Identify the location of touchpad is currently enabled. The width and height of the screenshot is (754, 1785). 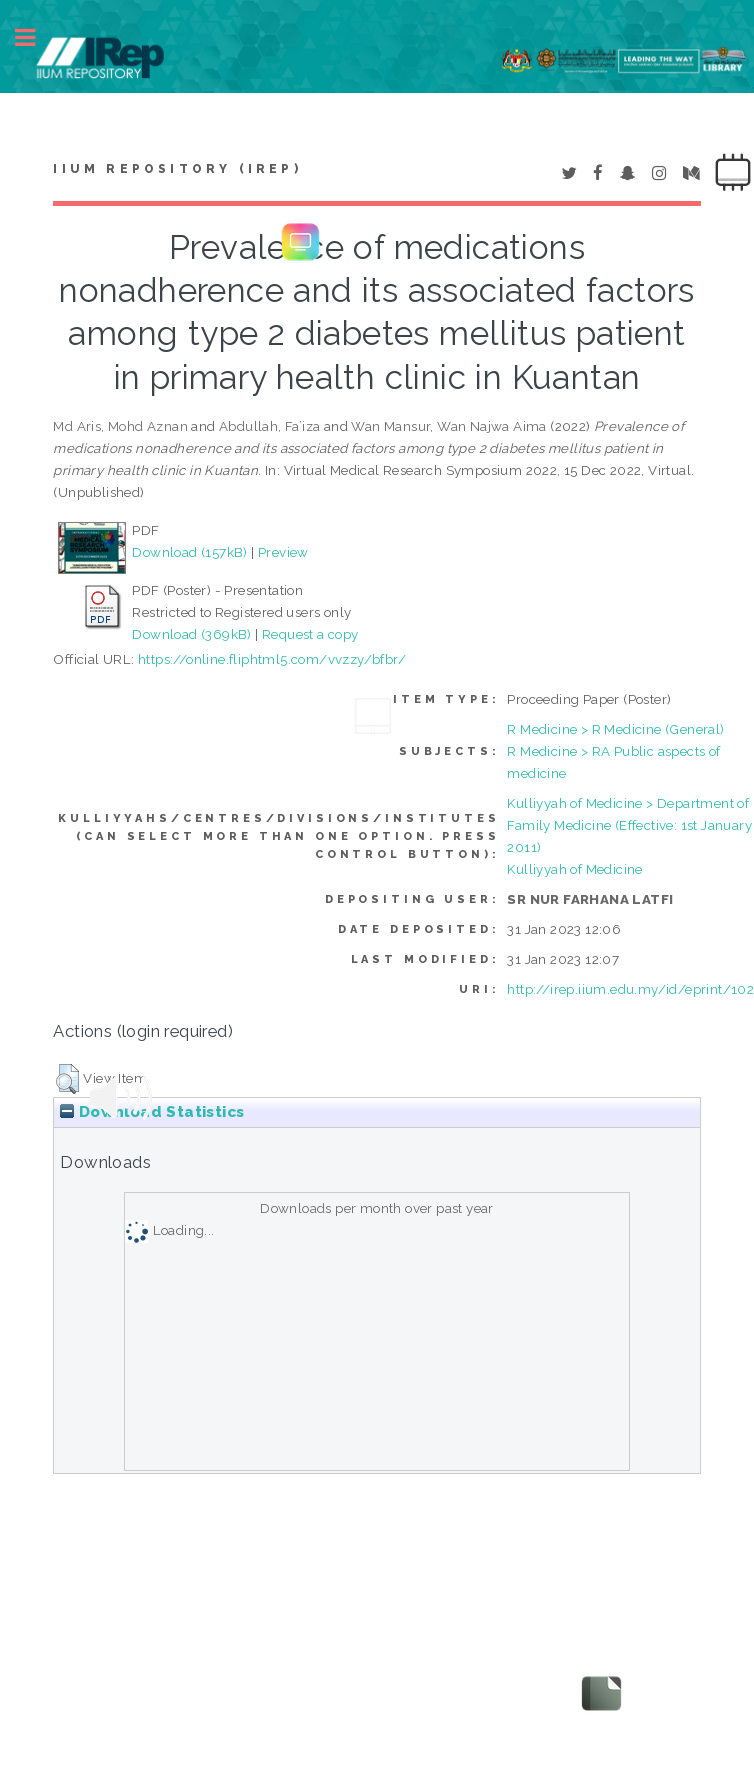
(373, 716).